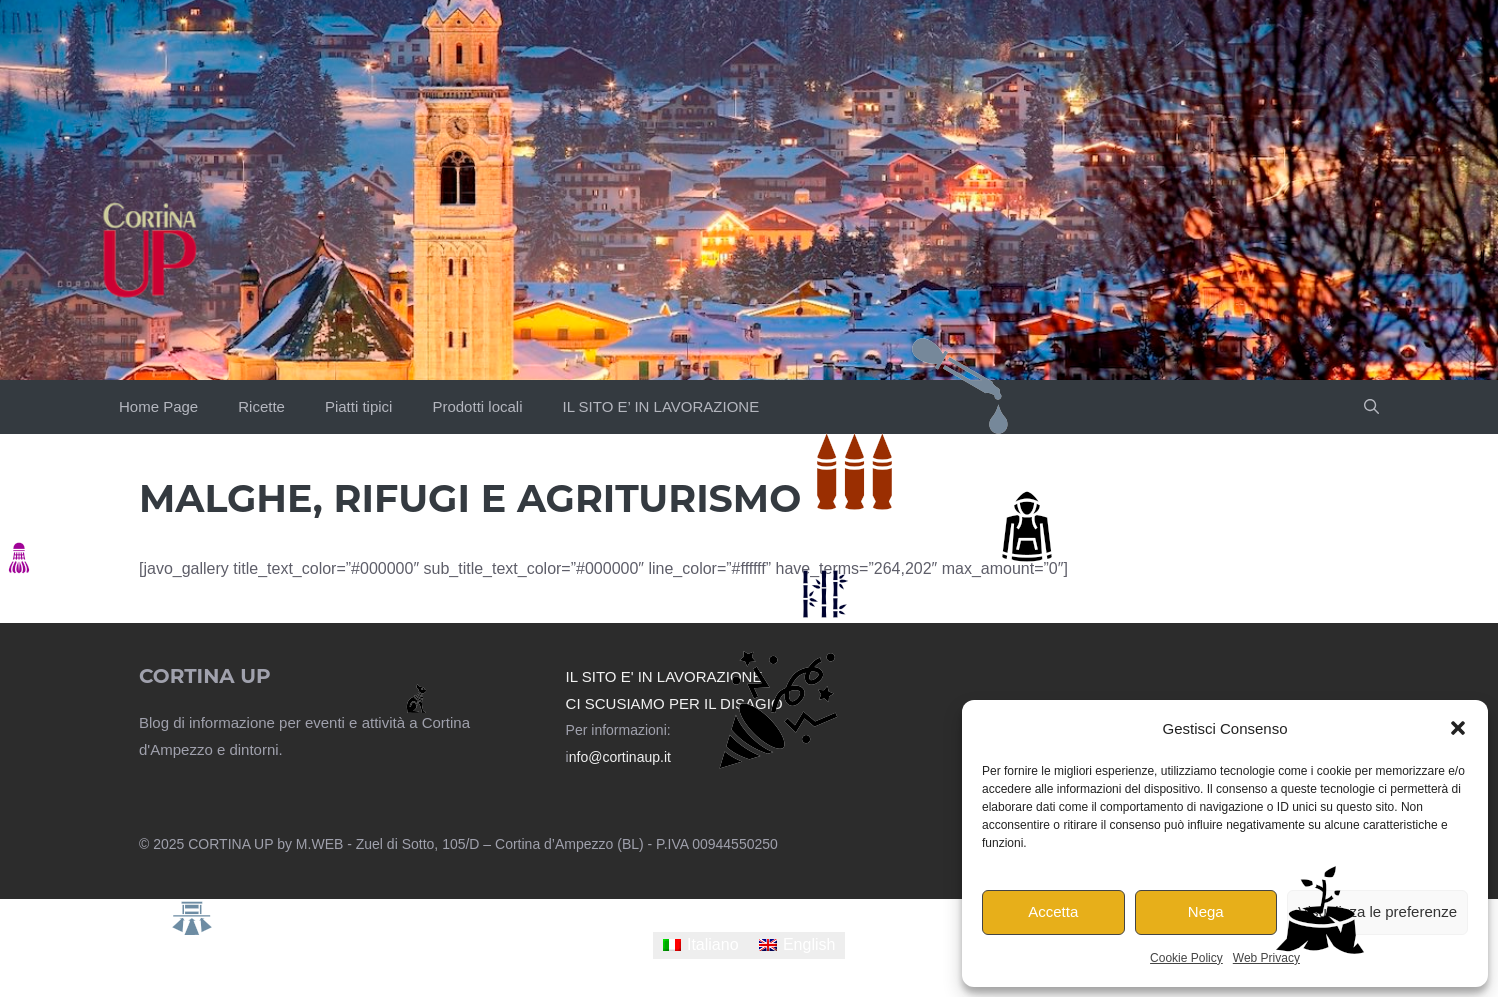 This screenshot has width=1498, height=997. Describe the element at coordinates (854, 471) in the screenshot. I see `ammunition or bullet inventory indicator` at that location.